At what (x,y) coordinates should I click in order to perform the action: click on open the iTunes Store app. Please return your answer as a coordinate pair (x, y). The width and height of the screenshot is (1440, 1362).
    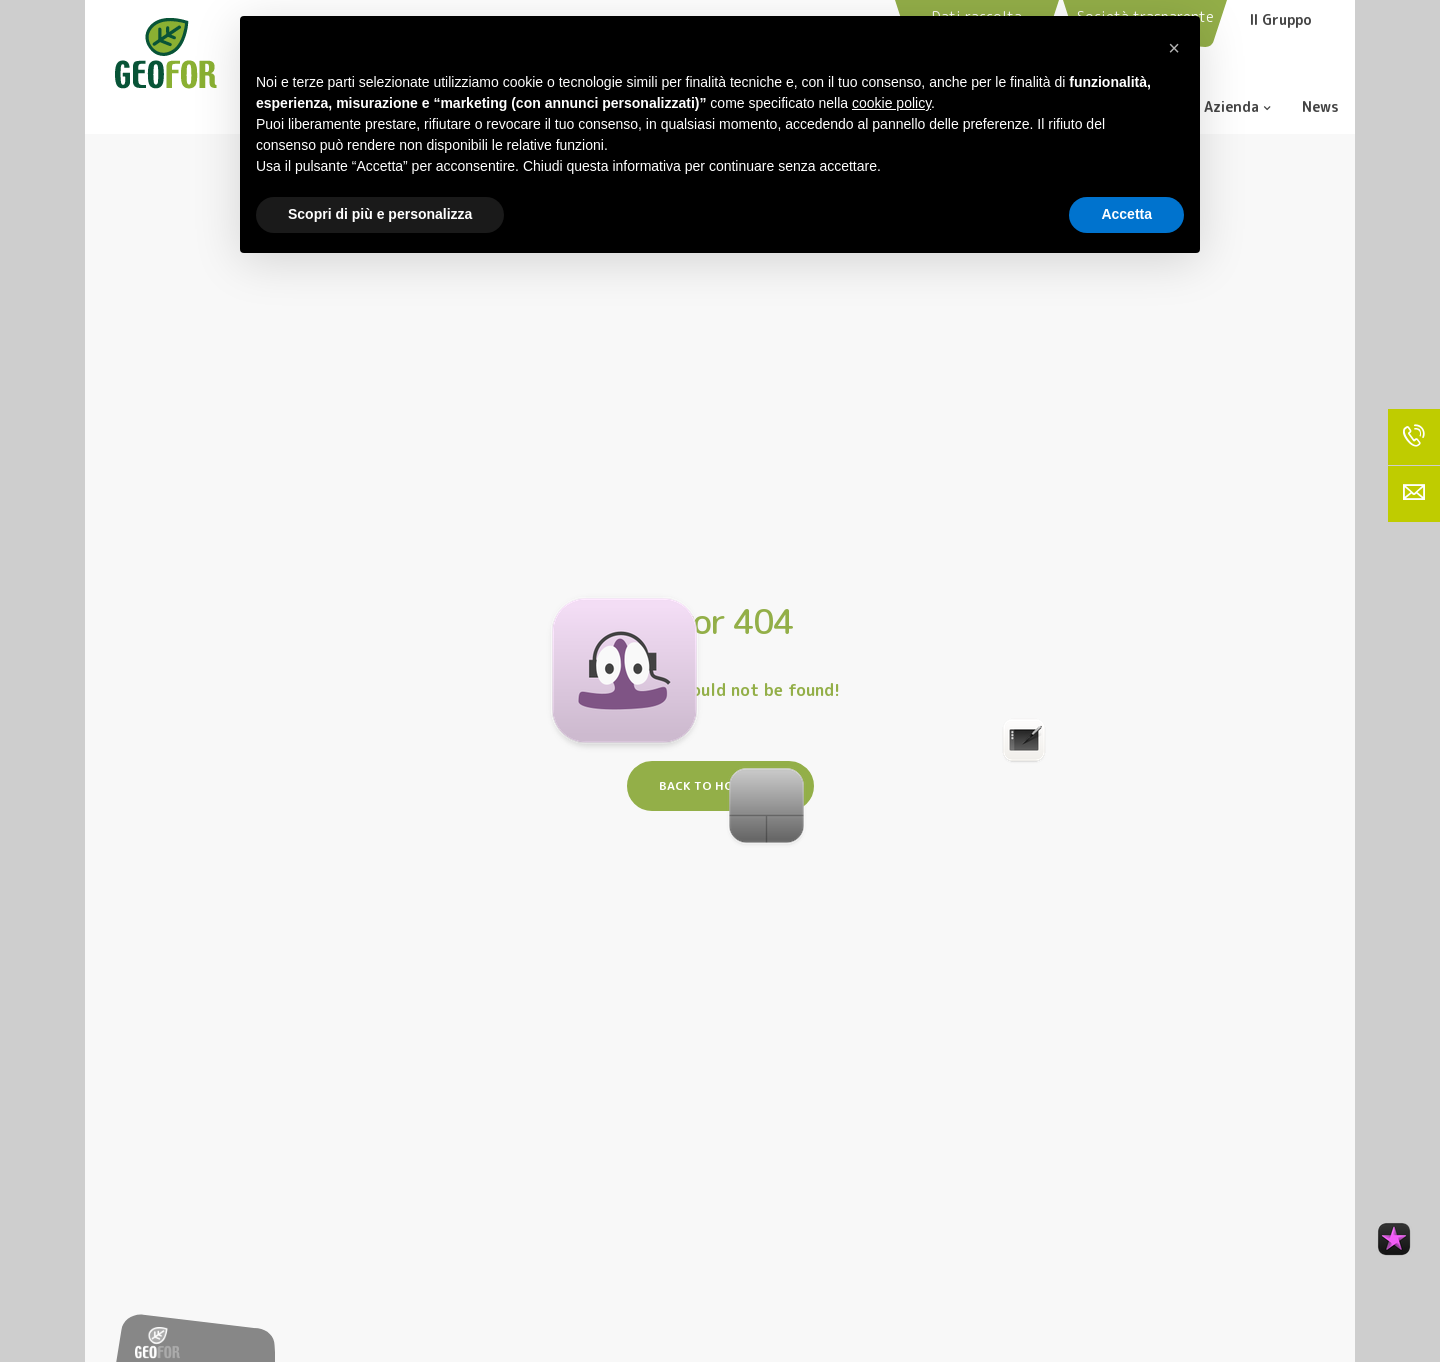
    Looking at the image, I should click on (1394, 1239).